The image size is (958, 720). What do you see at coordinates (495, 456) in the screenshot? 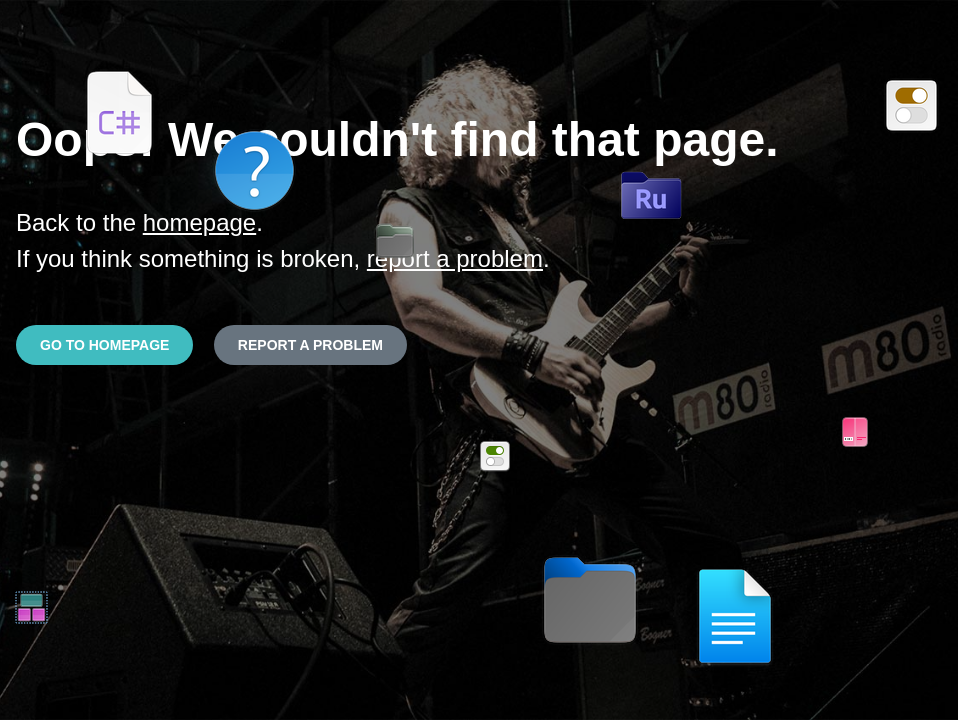
I see `open system settings or preferences` at bounding box center [495, 456].